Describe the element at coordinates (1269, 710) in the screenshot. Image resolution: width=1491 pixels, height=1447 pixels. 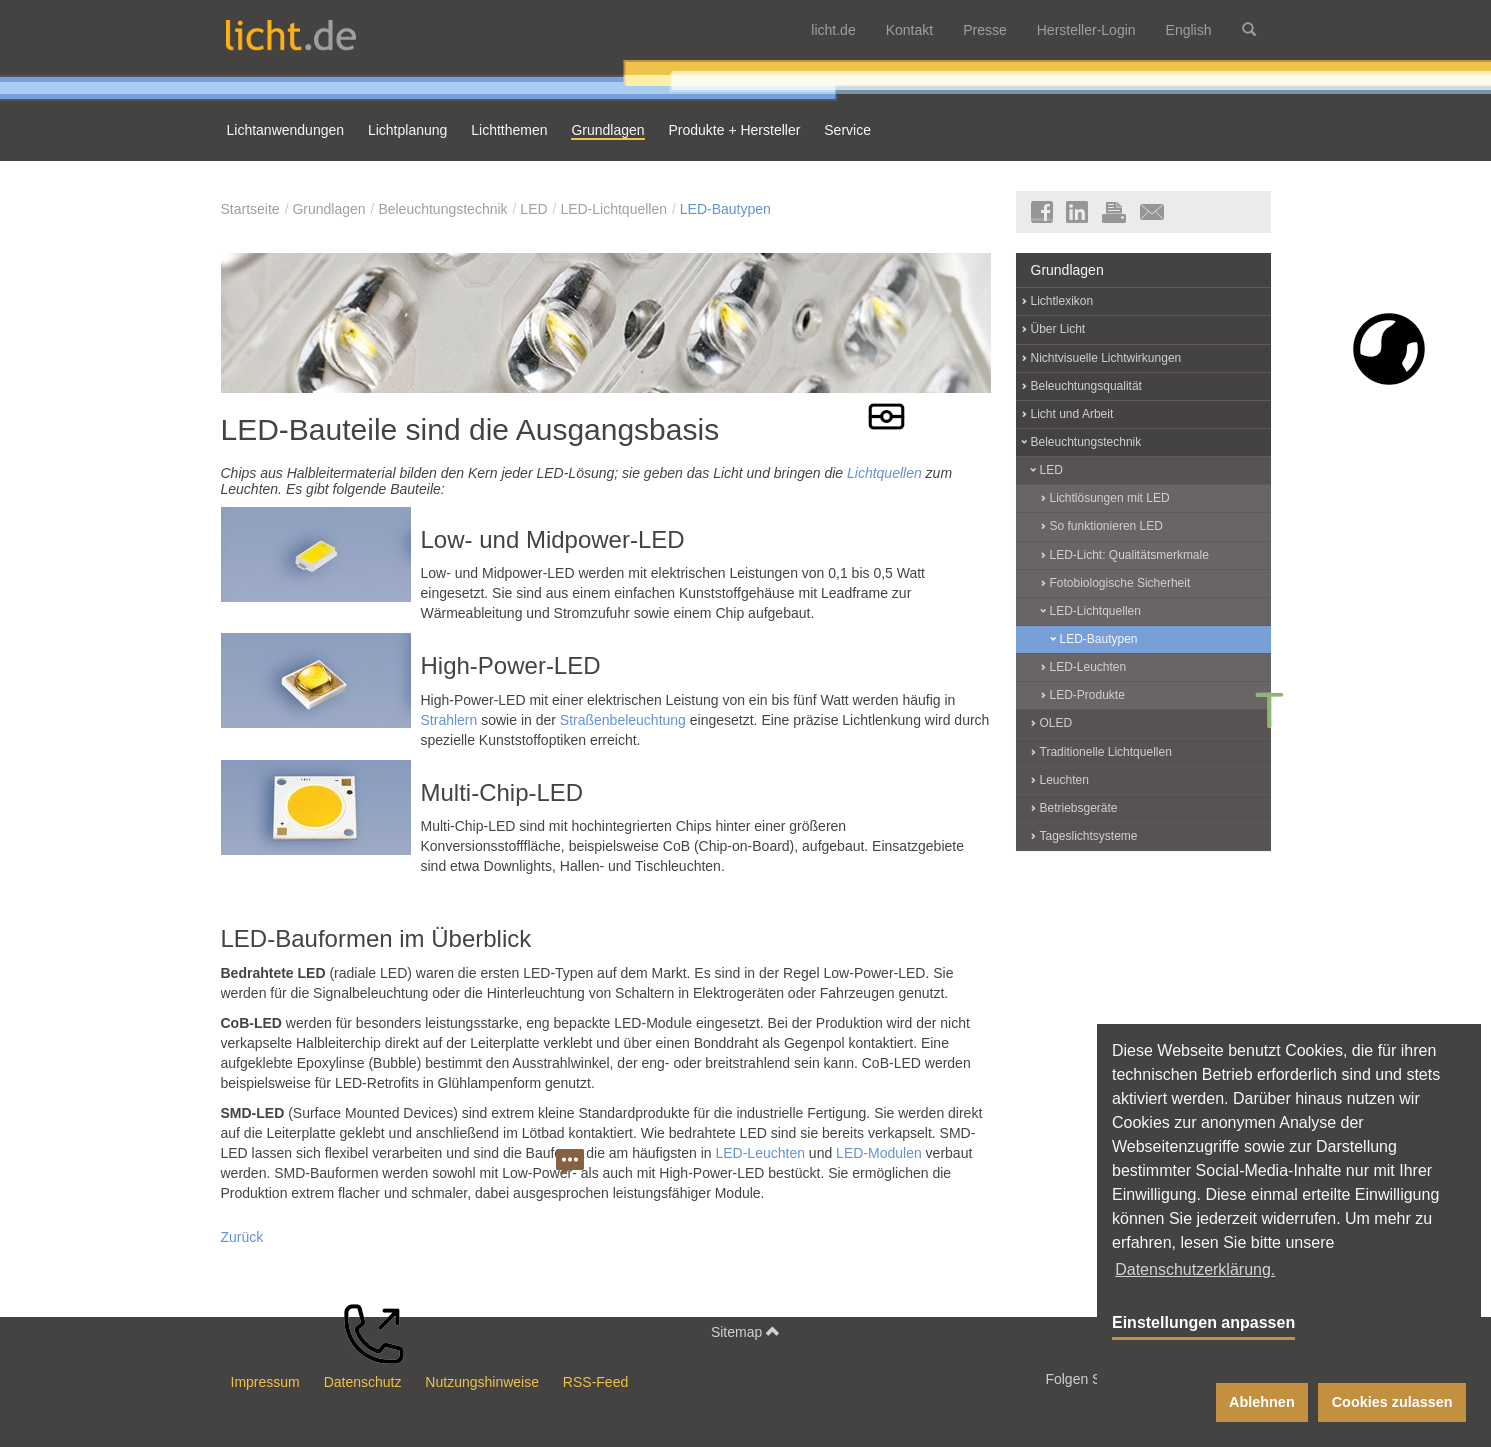
I see `text formatting tool for titles` at that location.